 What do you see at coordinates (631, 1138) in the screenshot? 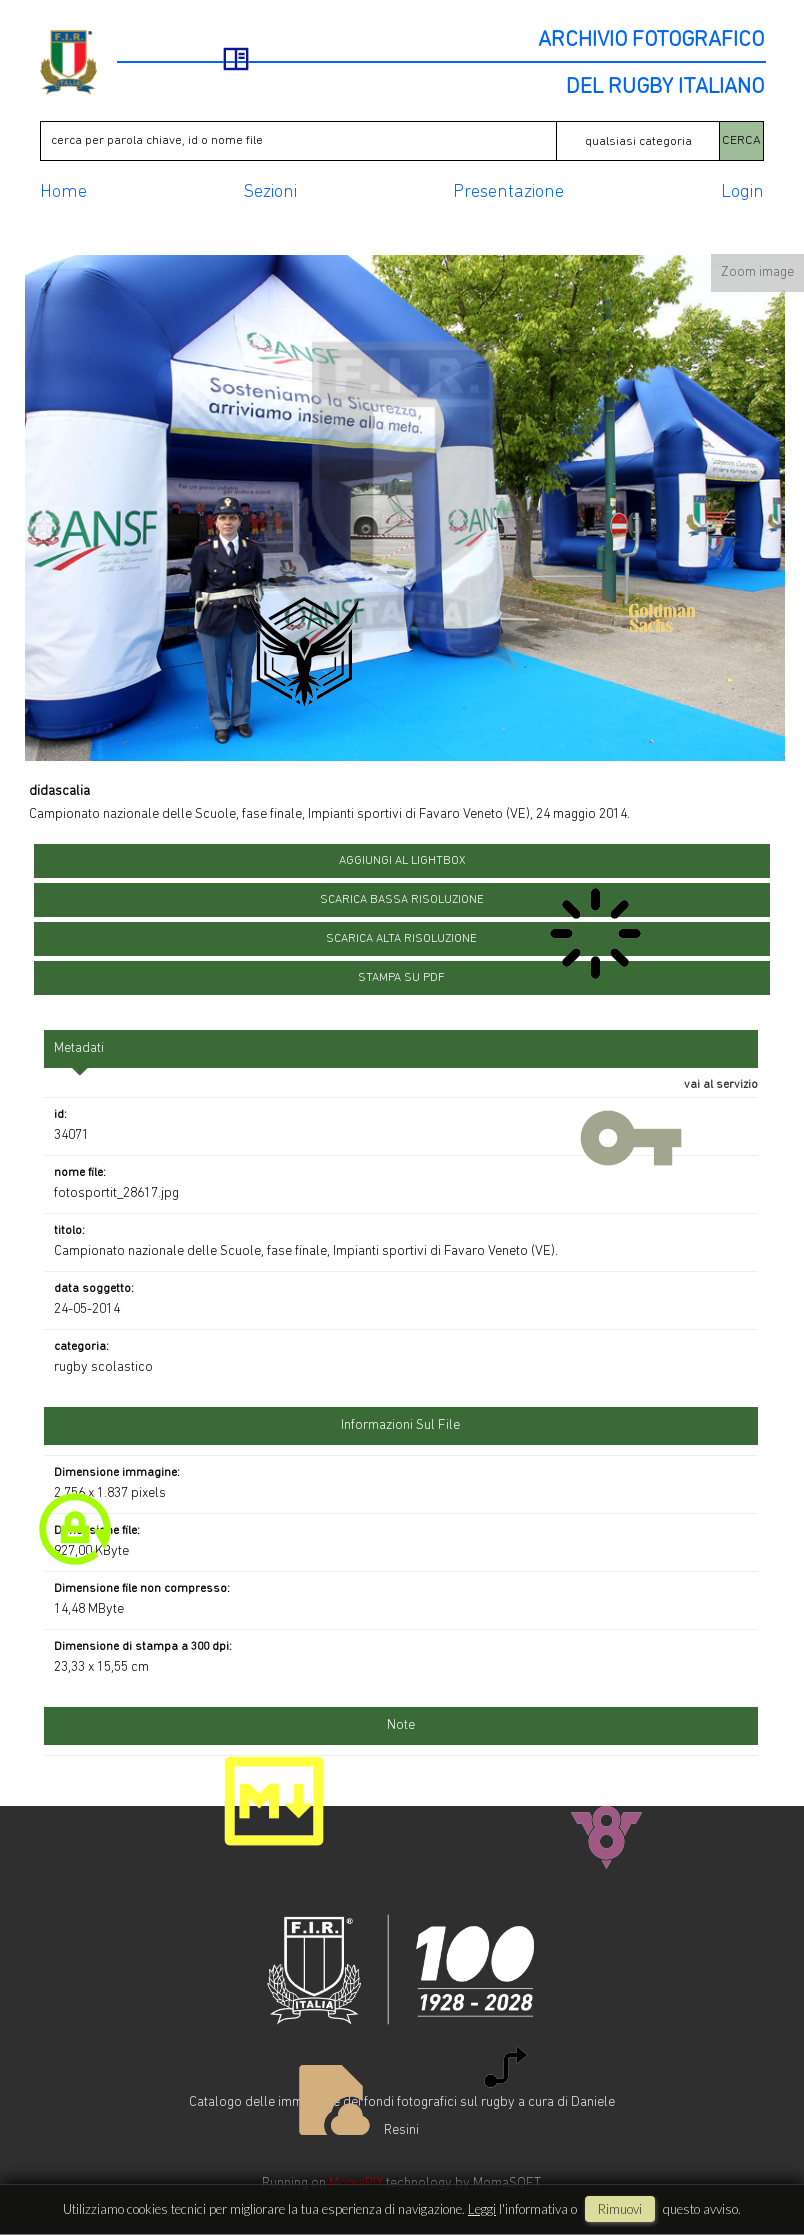
I see `access security or authentication settings` at bounding box center [631, 1138].